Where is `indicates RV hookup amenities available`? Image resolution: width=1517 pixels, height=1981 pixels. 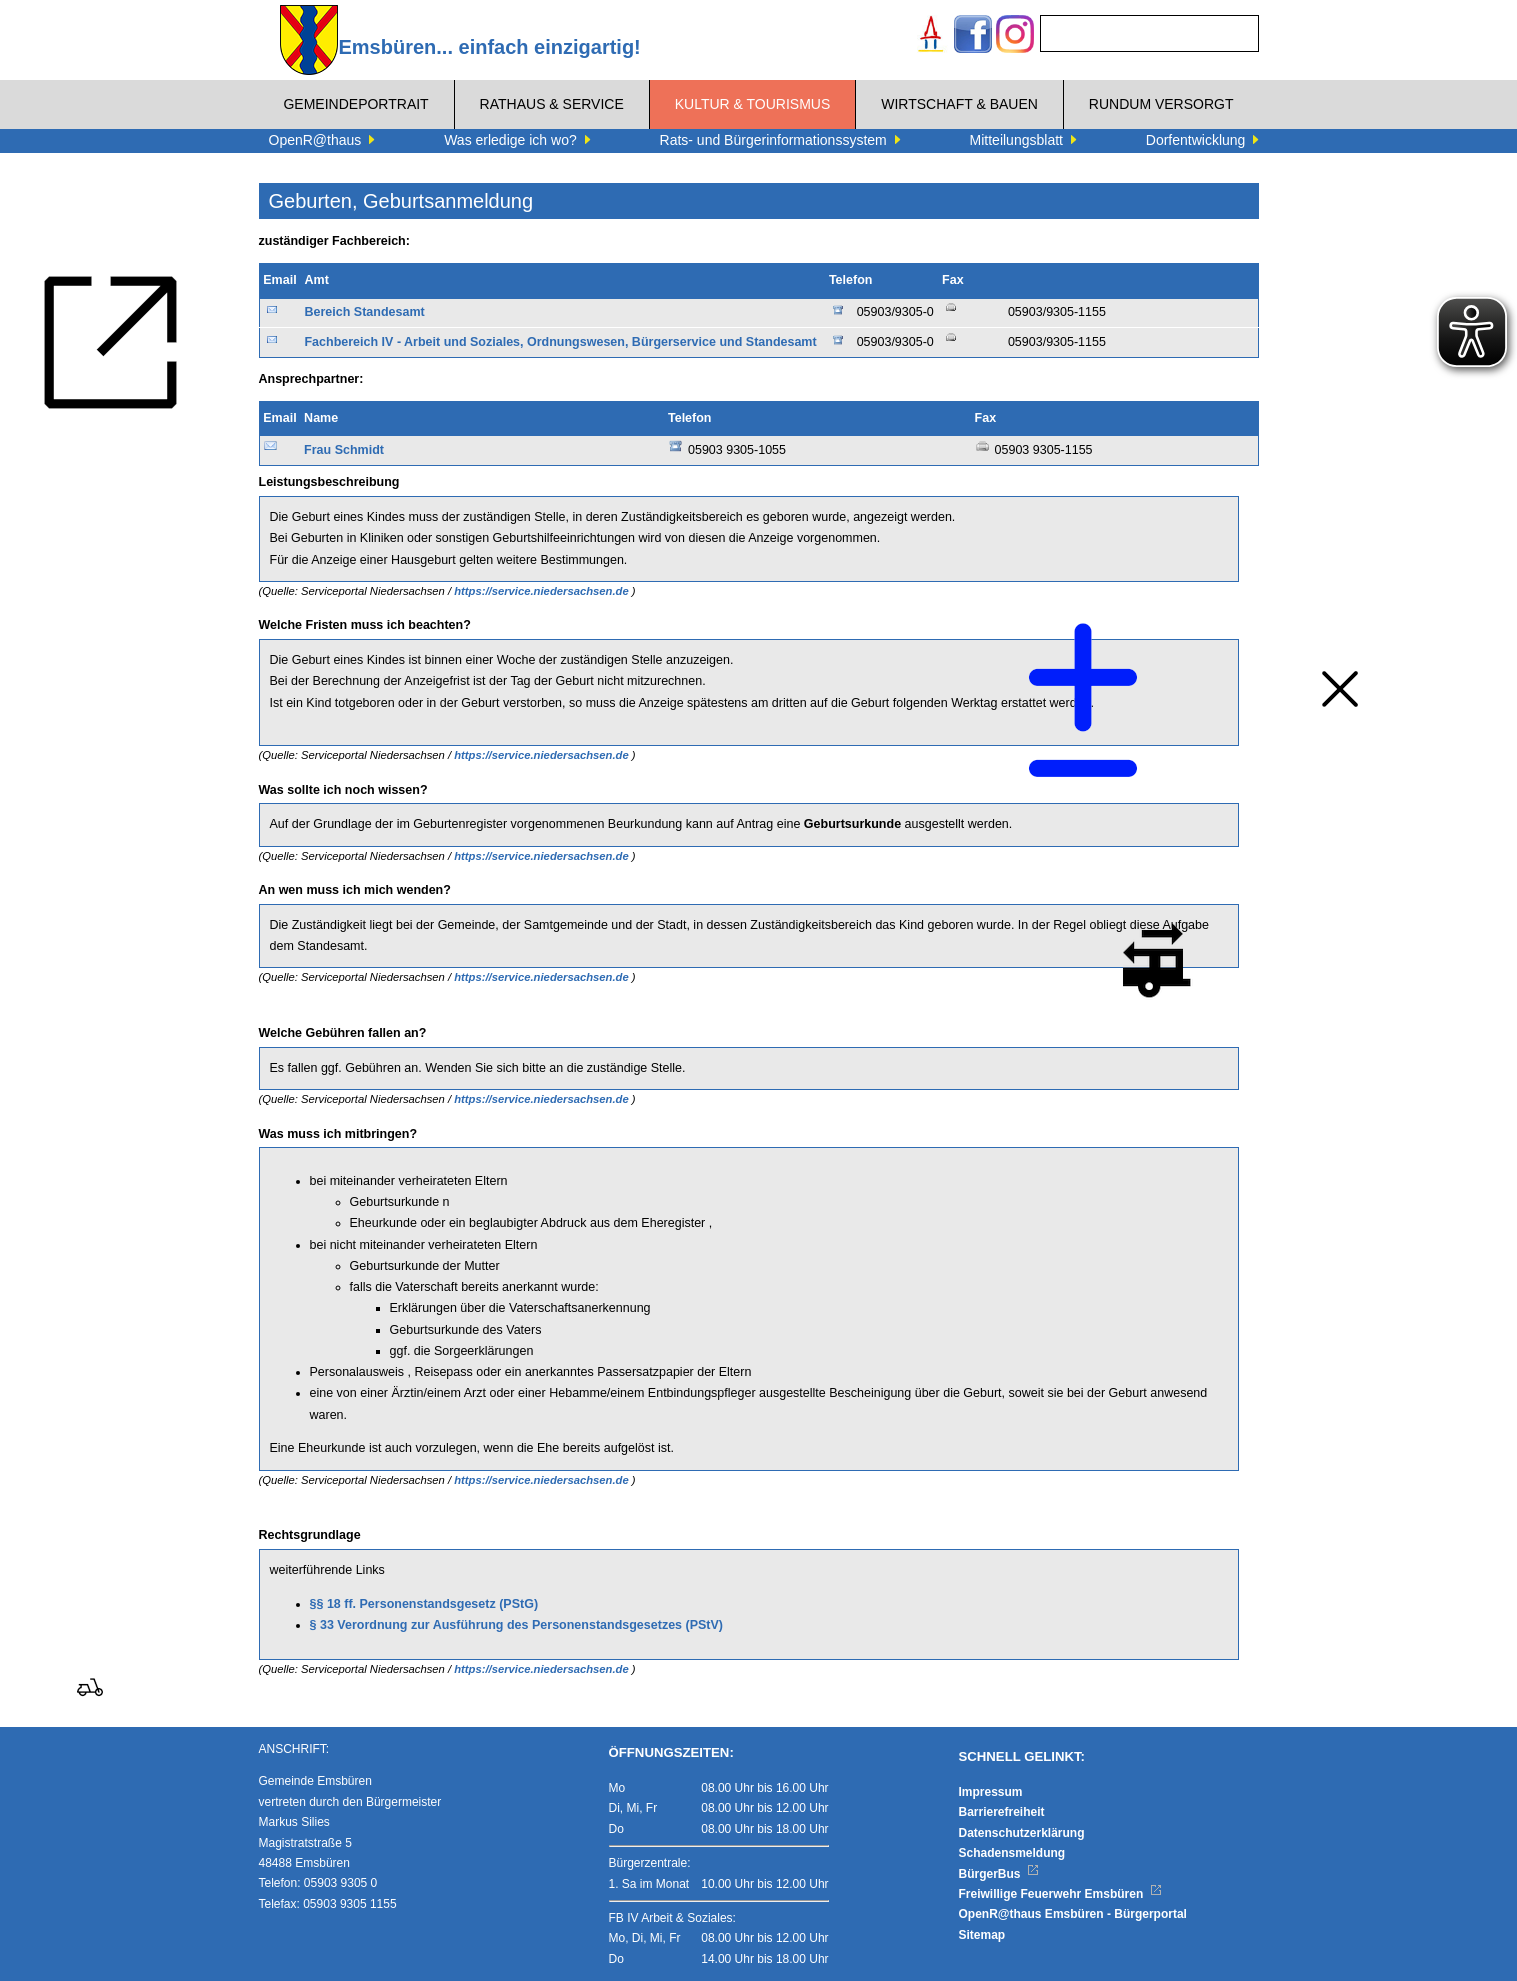 indicates RV hookup amenities available is located at coordinates (1153, 960).